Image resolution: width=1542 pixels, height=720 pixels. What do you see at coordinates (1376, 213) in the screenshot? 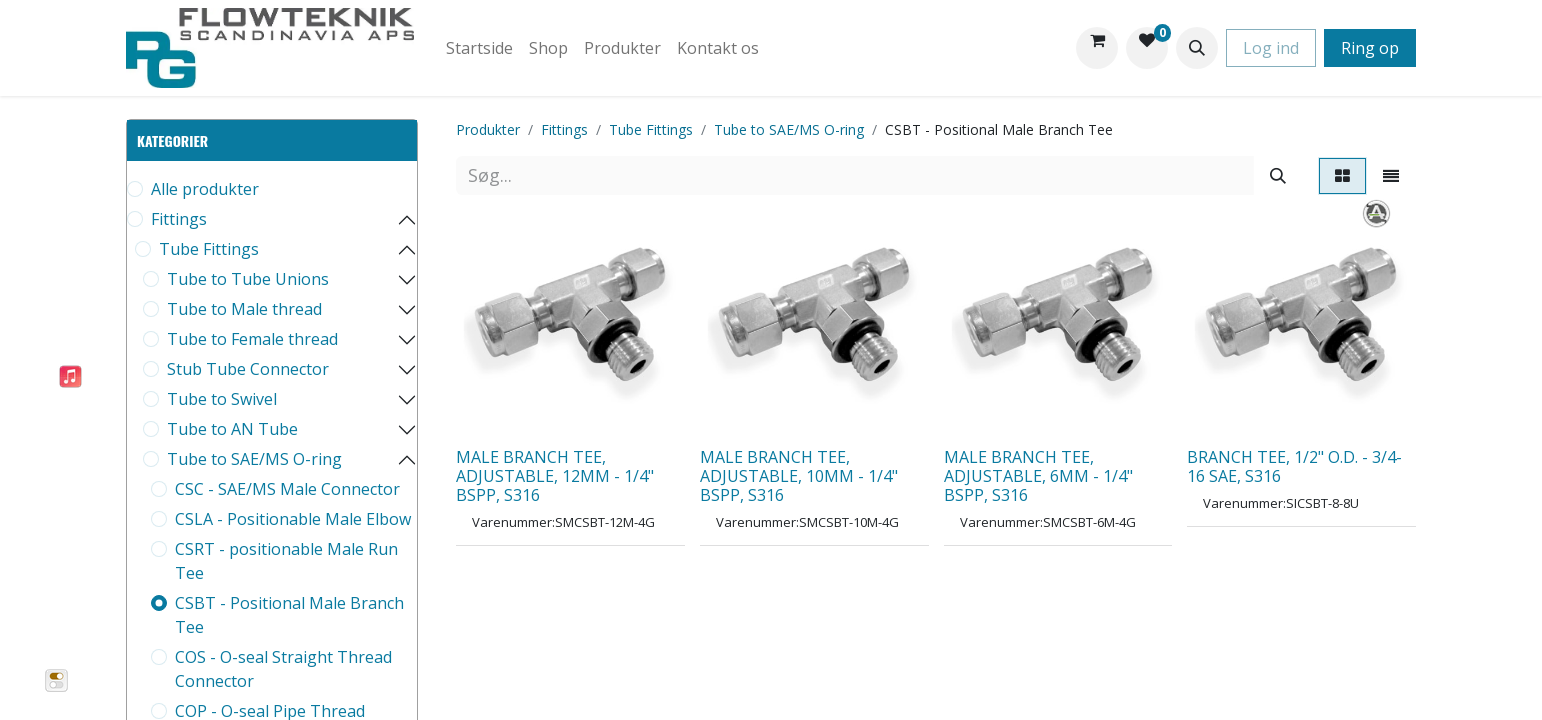
I see `check for available system updates` at bounding box center [1376, 213].